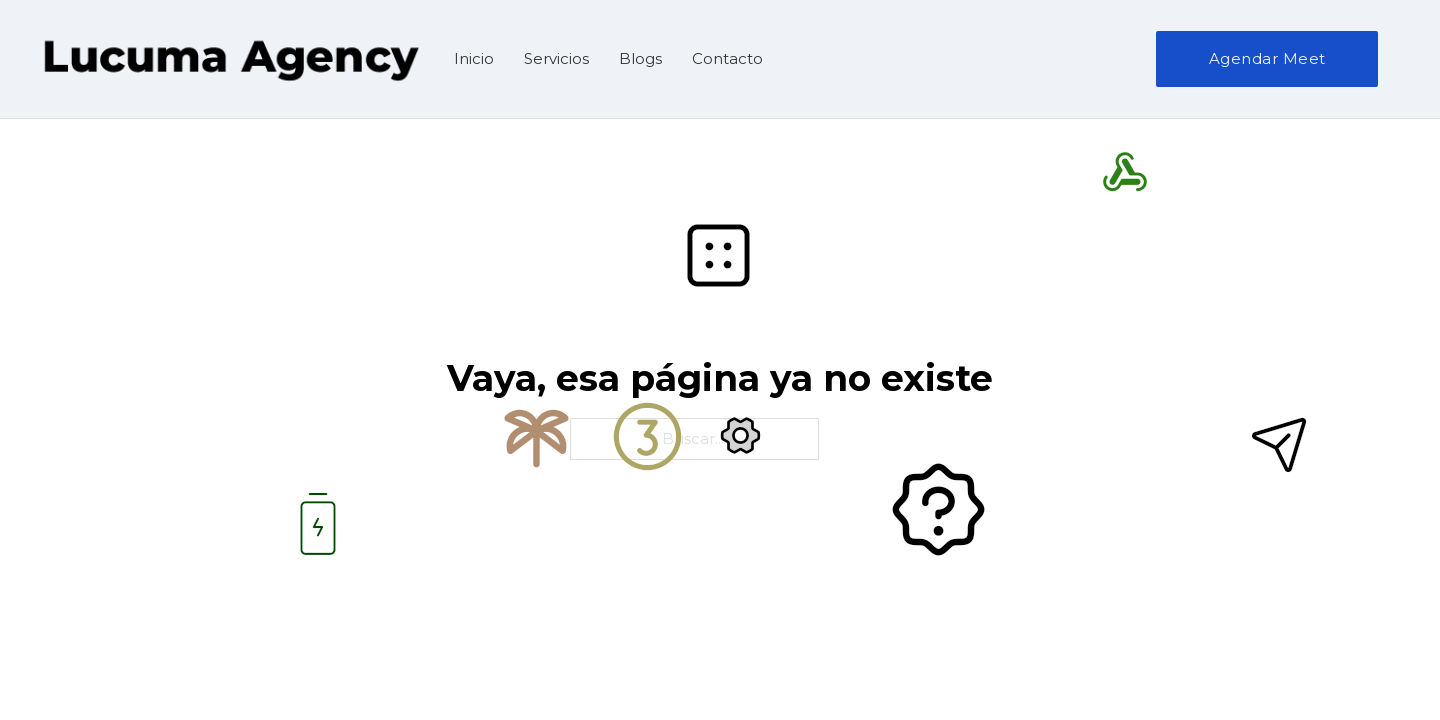  What do you see at coordinates (318, 525) in the screenshot?
I see `indicates device is currently charging` at bounding box center [318, 525].